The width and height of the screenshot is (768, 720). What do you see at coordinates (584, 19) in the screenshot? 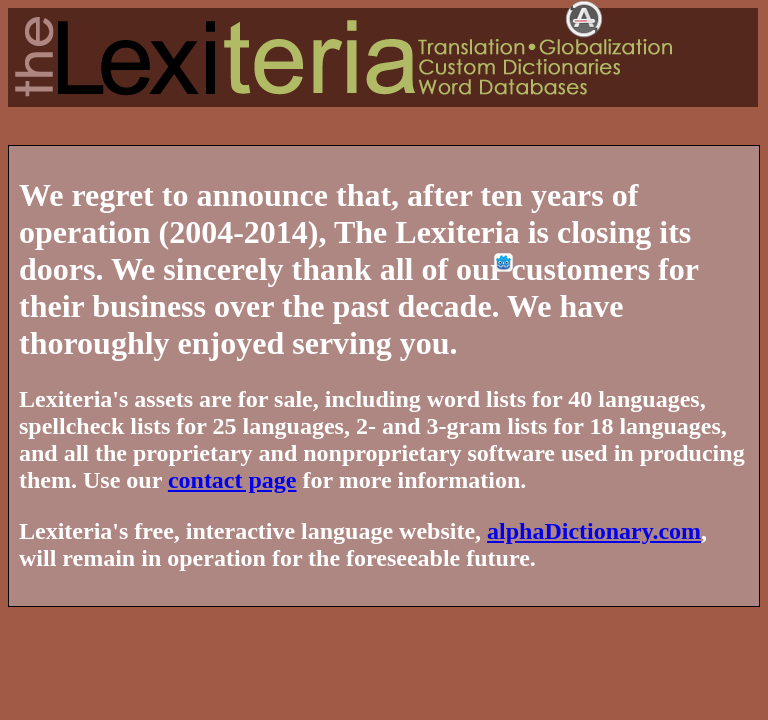
I see `open the software update manager` at bounding box center [584, 19].